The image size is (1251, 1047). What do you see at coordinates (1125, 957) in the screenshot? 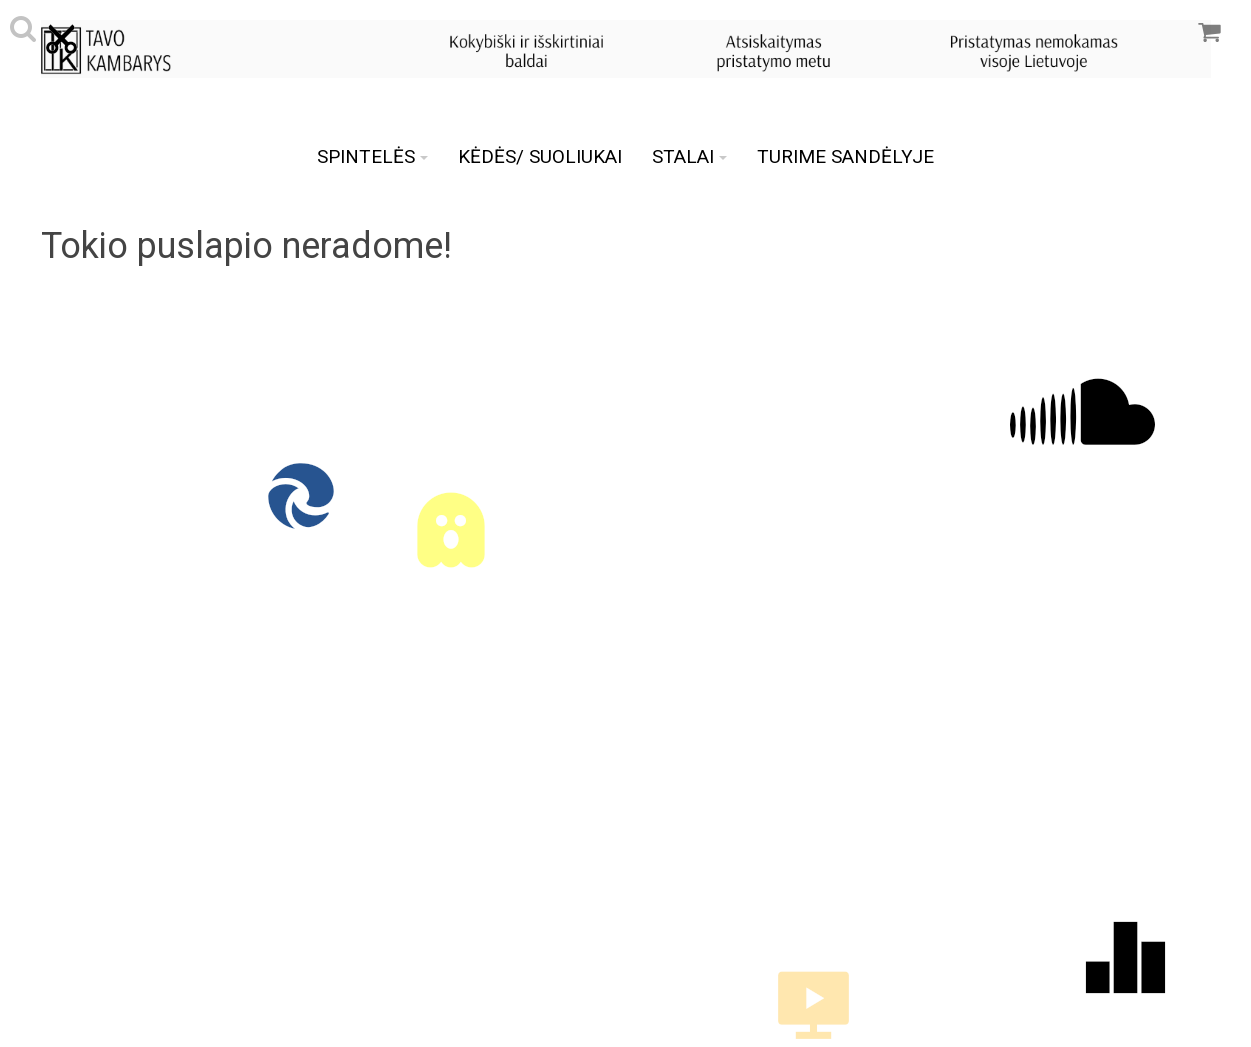
I see `view analytics or statistics` at bounding box center [1125, 957].